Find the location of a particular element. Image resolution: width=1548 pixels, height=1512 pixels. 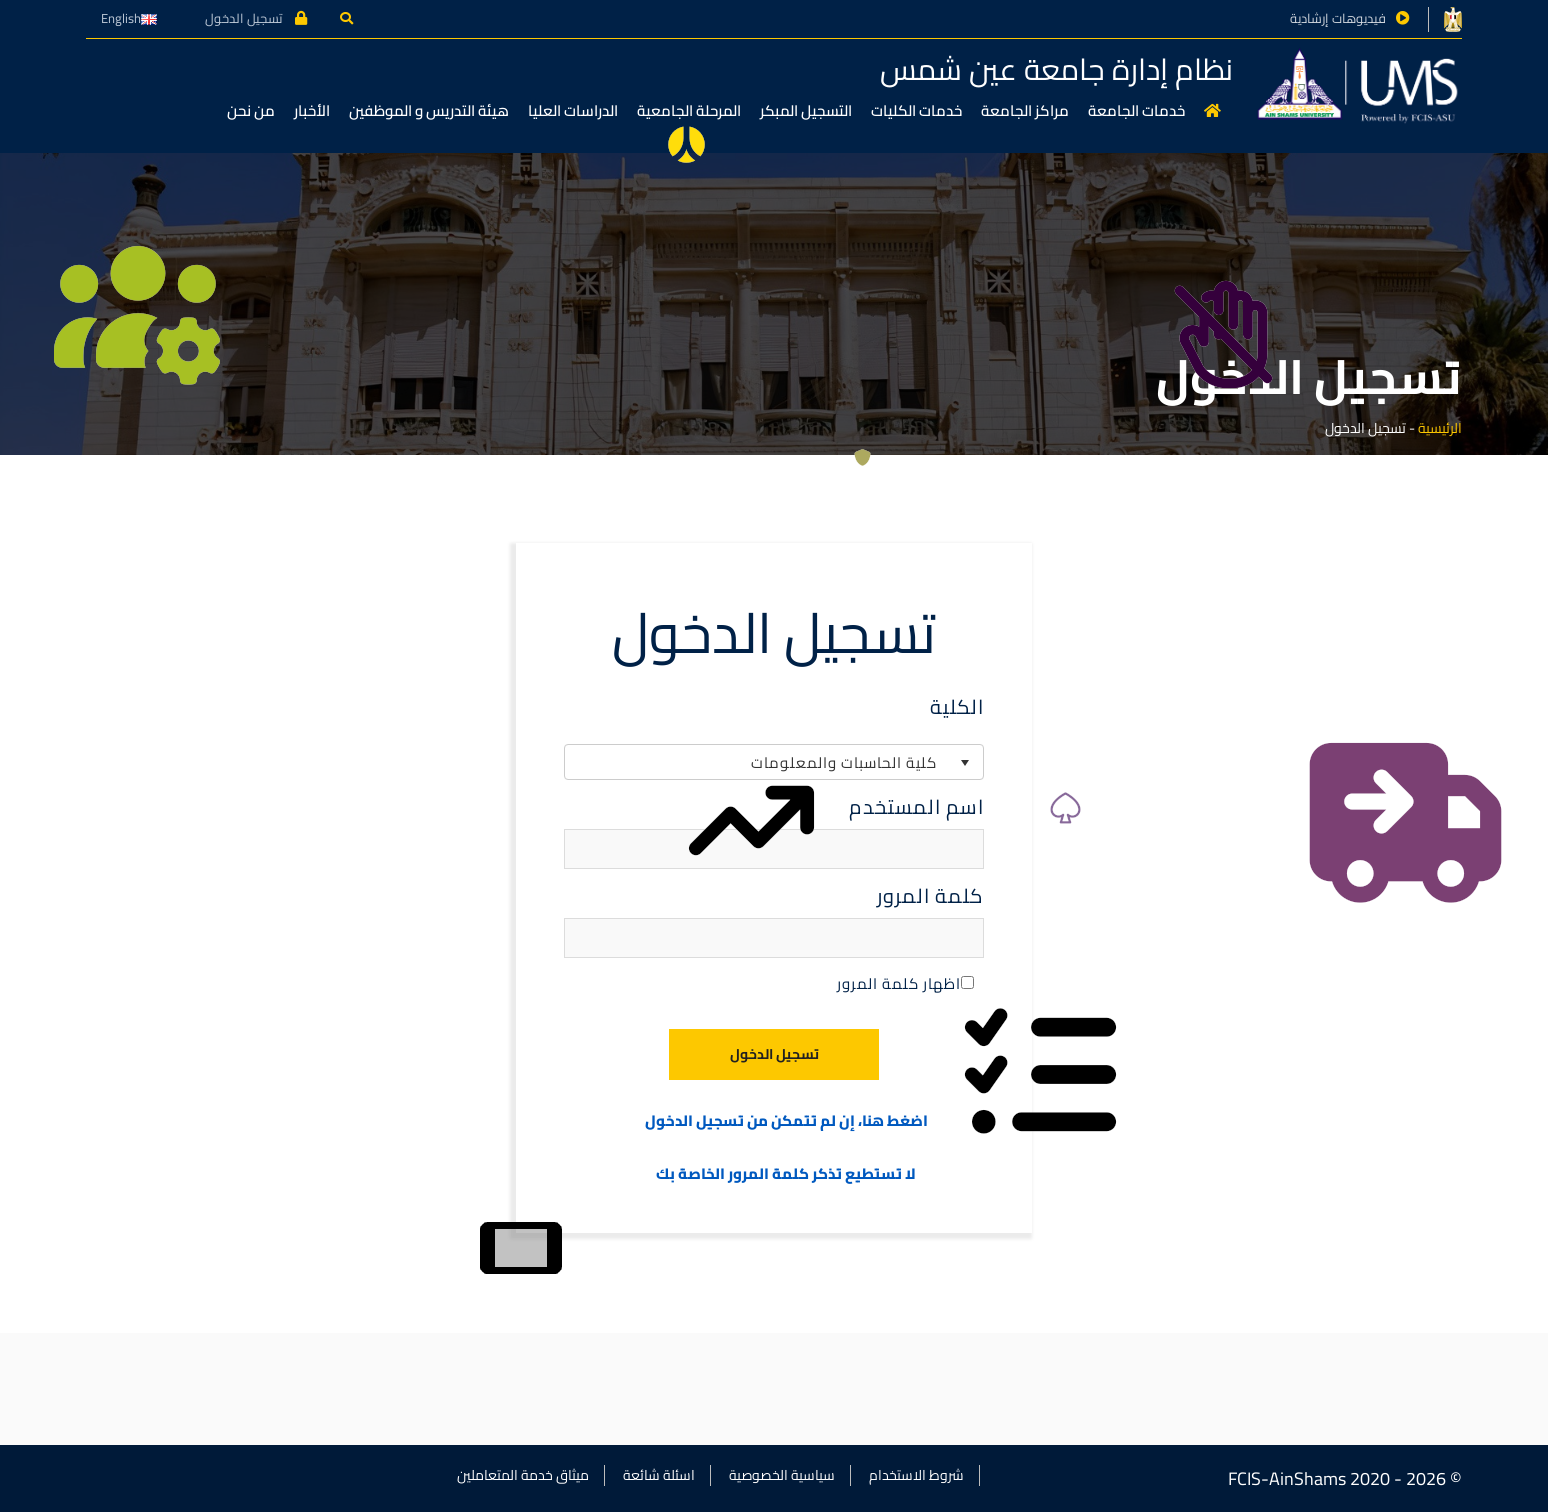

track outgoing shipment is located at coordinates (1405, 817).